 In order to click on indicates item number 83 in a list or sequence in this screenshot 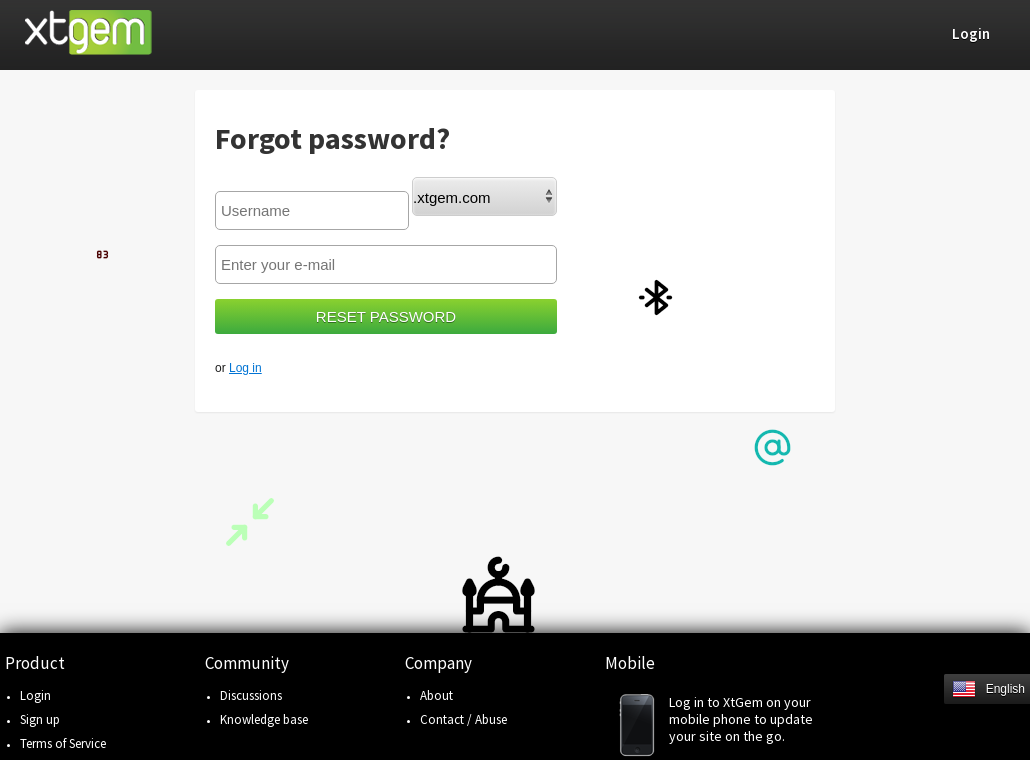, I will do `click(102, 254)`.